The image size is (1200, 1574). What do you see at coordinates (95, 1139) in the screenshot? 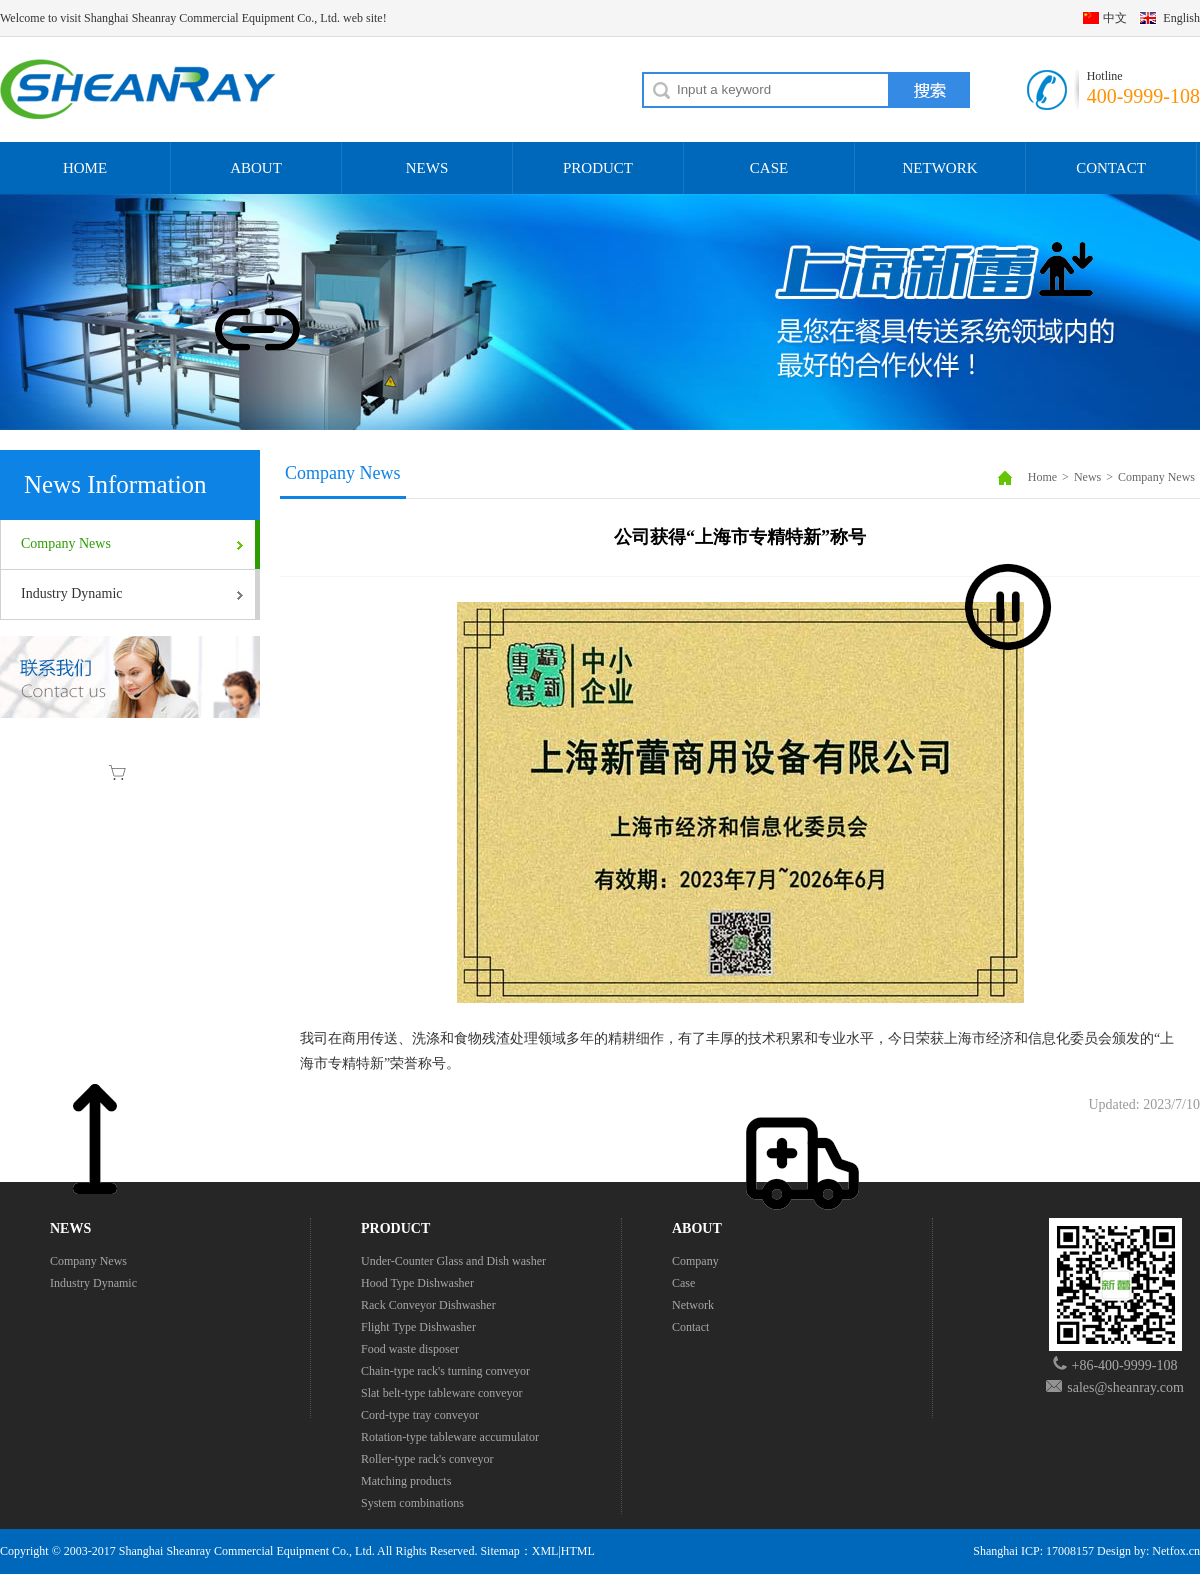
I see `move item to top of list` at bounding box center [95, 1139].